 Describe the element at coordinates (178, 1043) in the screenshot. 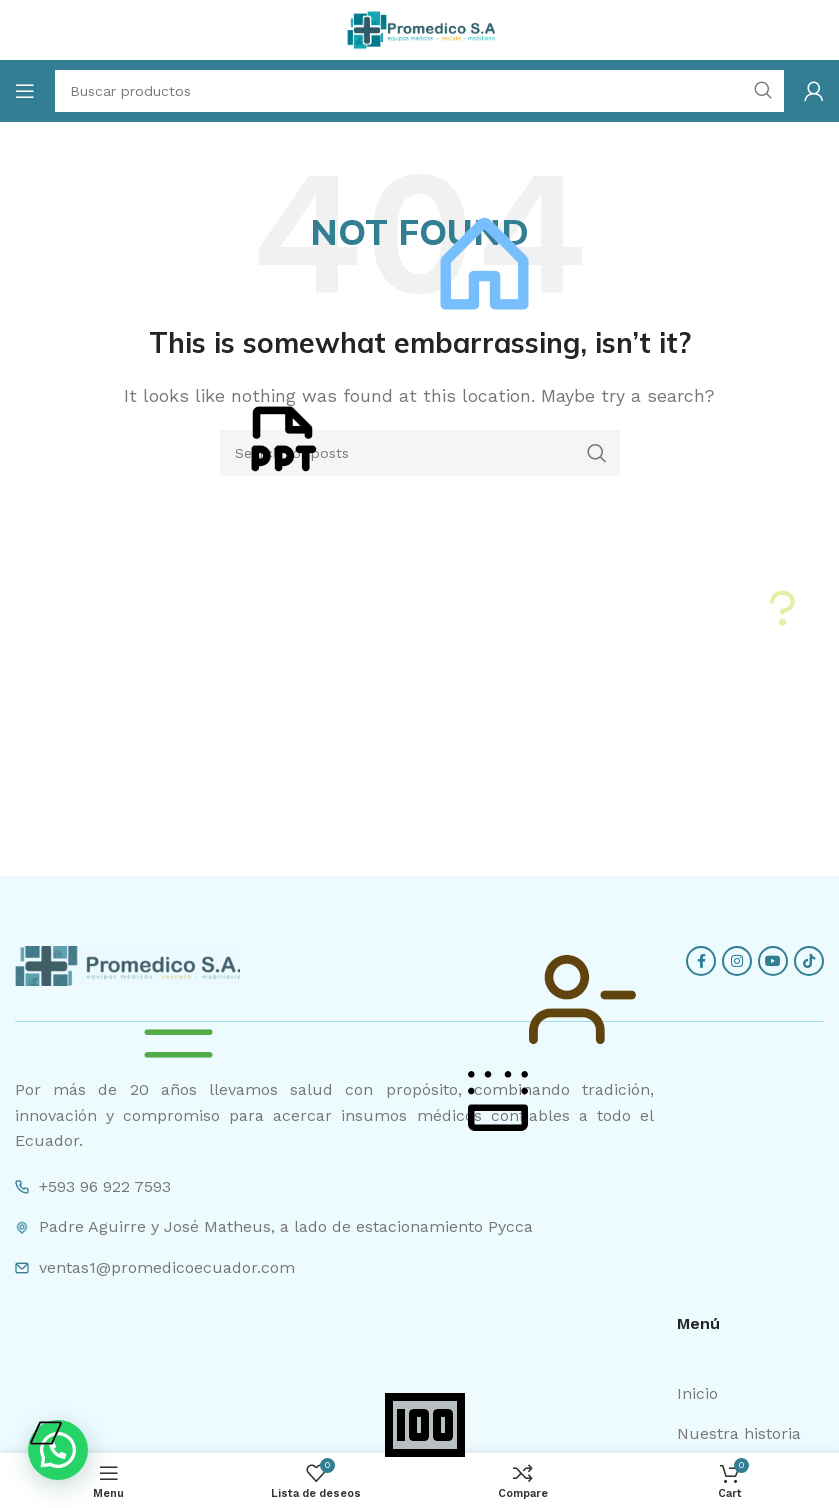

I see `indicates equal value or comparison` at that location.